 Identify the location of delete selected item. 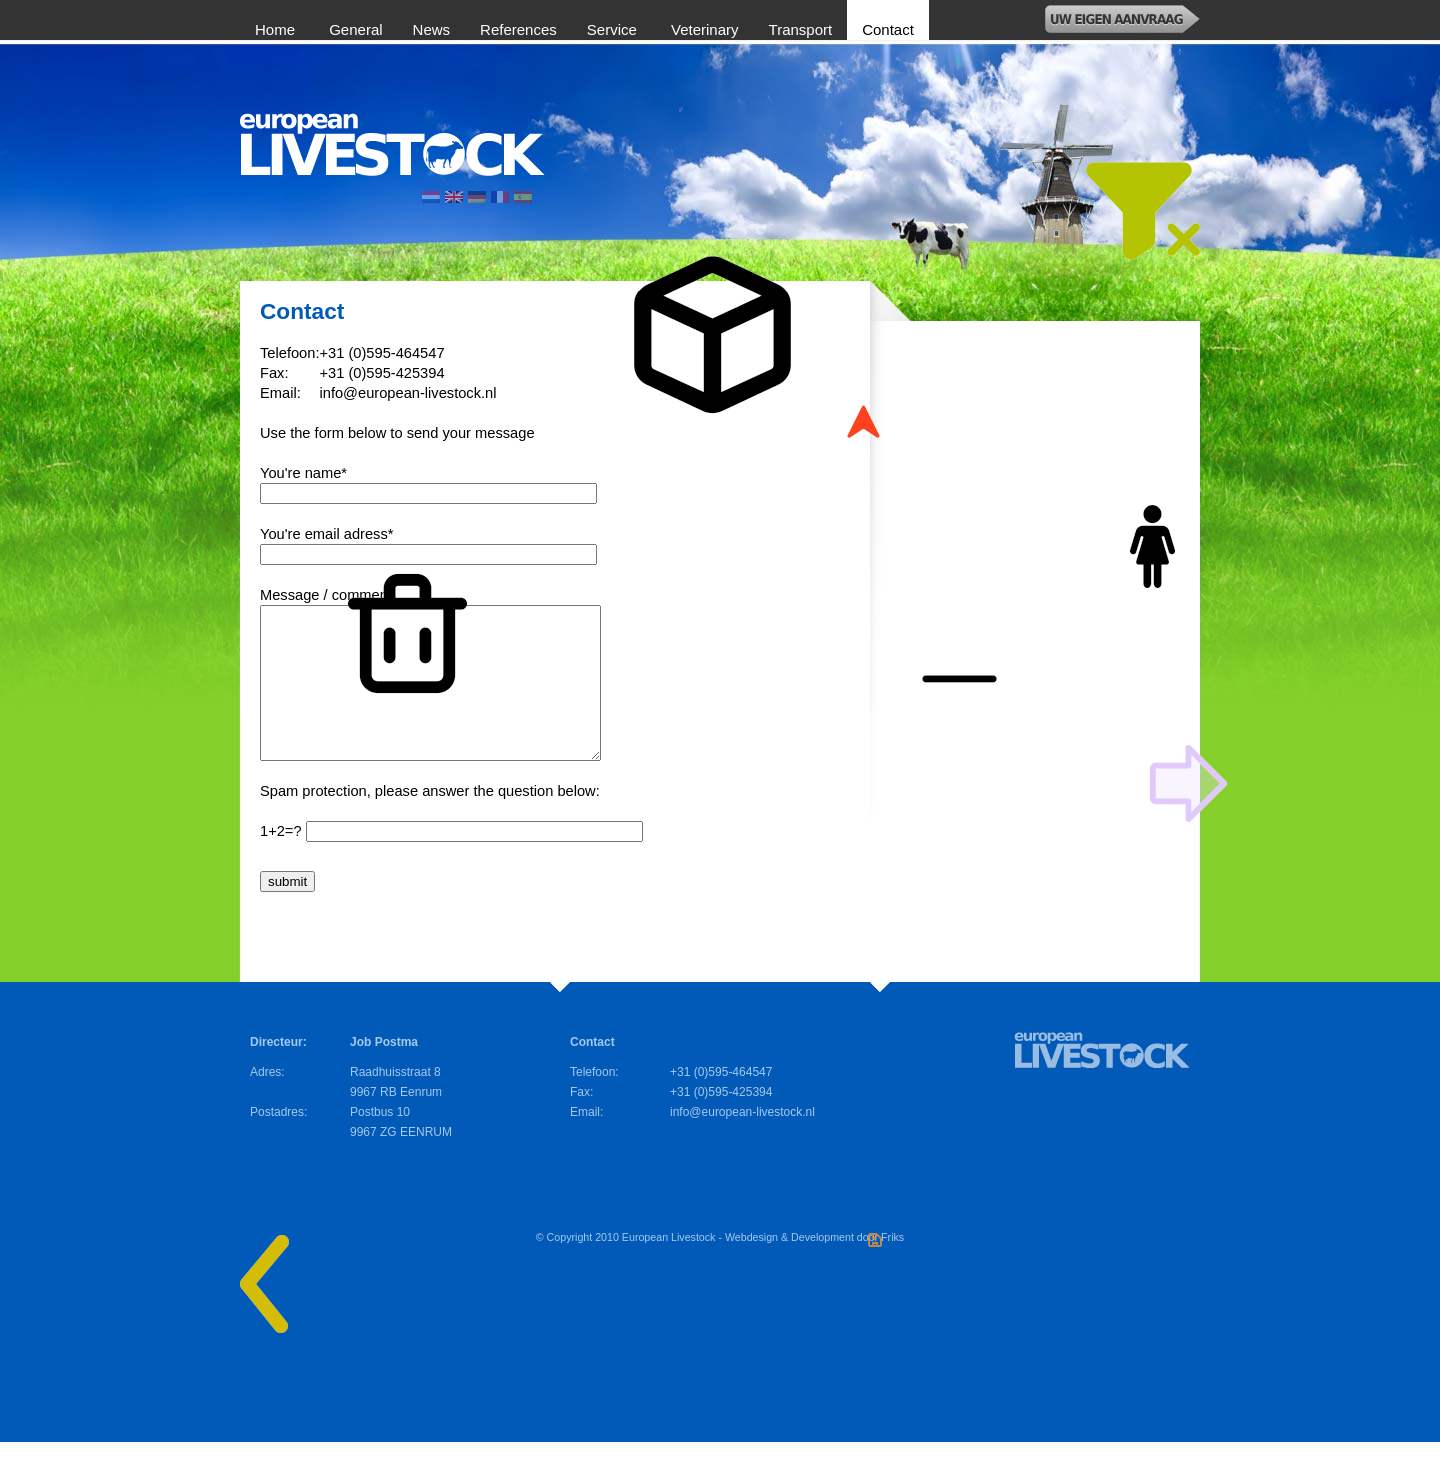
(407, 633).